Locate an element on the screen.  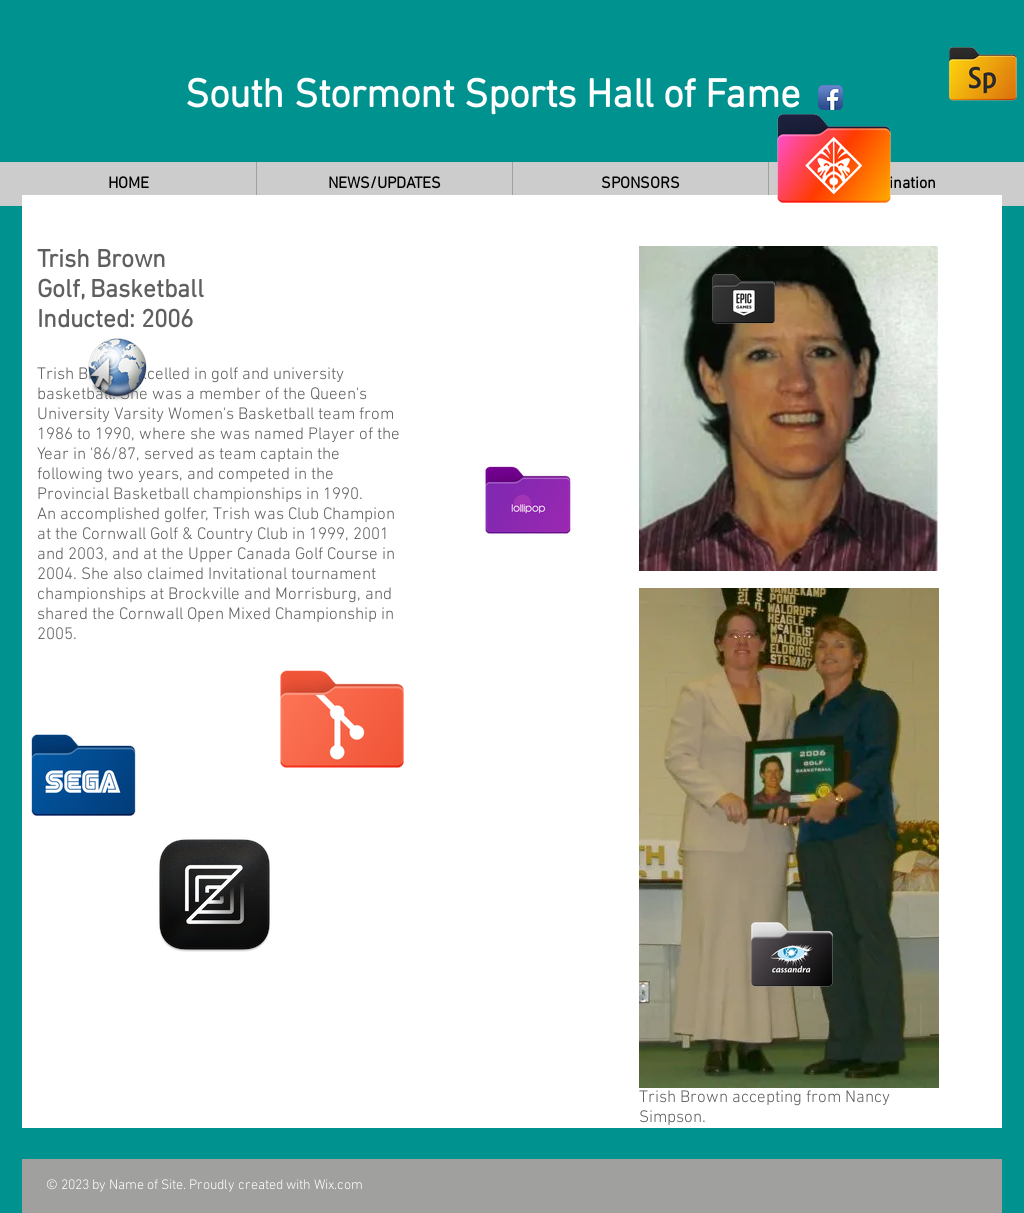
open web browser is located at coordinates (118, 368).